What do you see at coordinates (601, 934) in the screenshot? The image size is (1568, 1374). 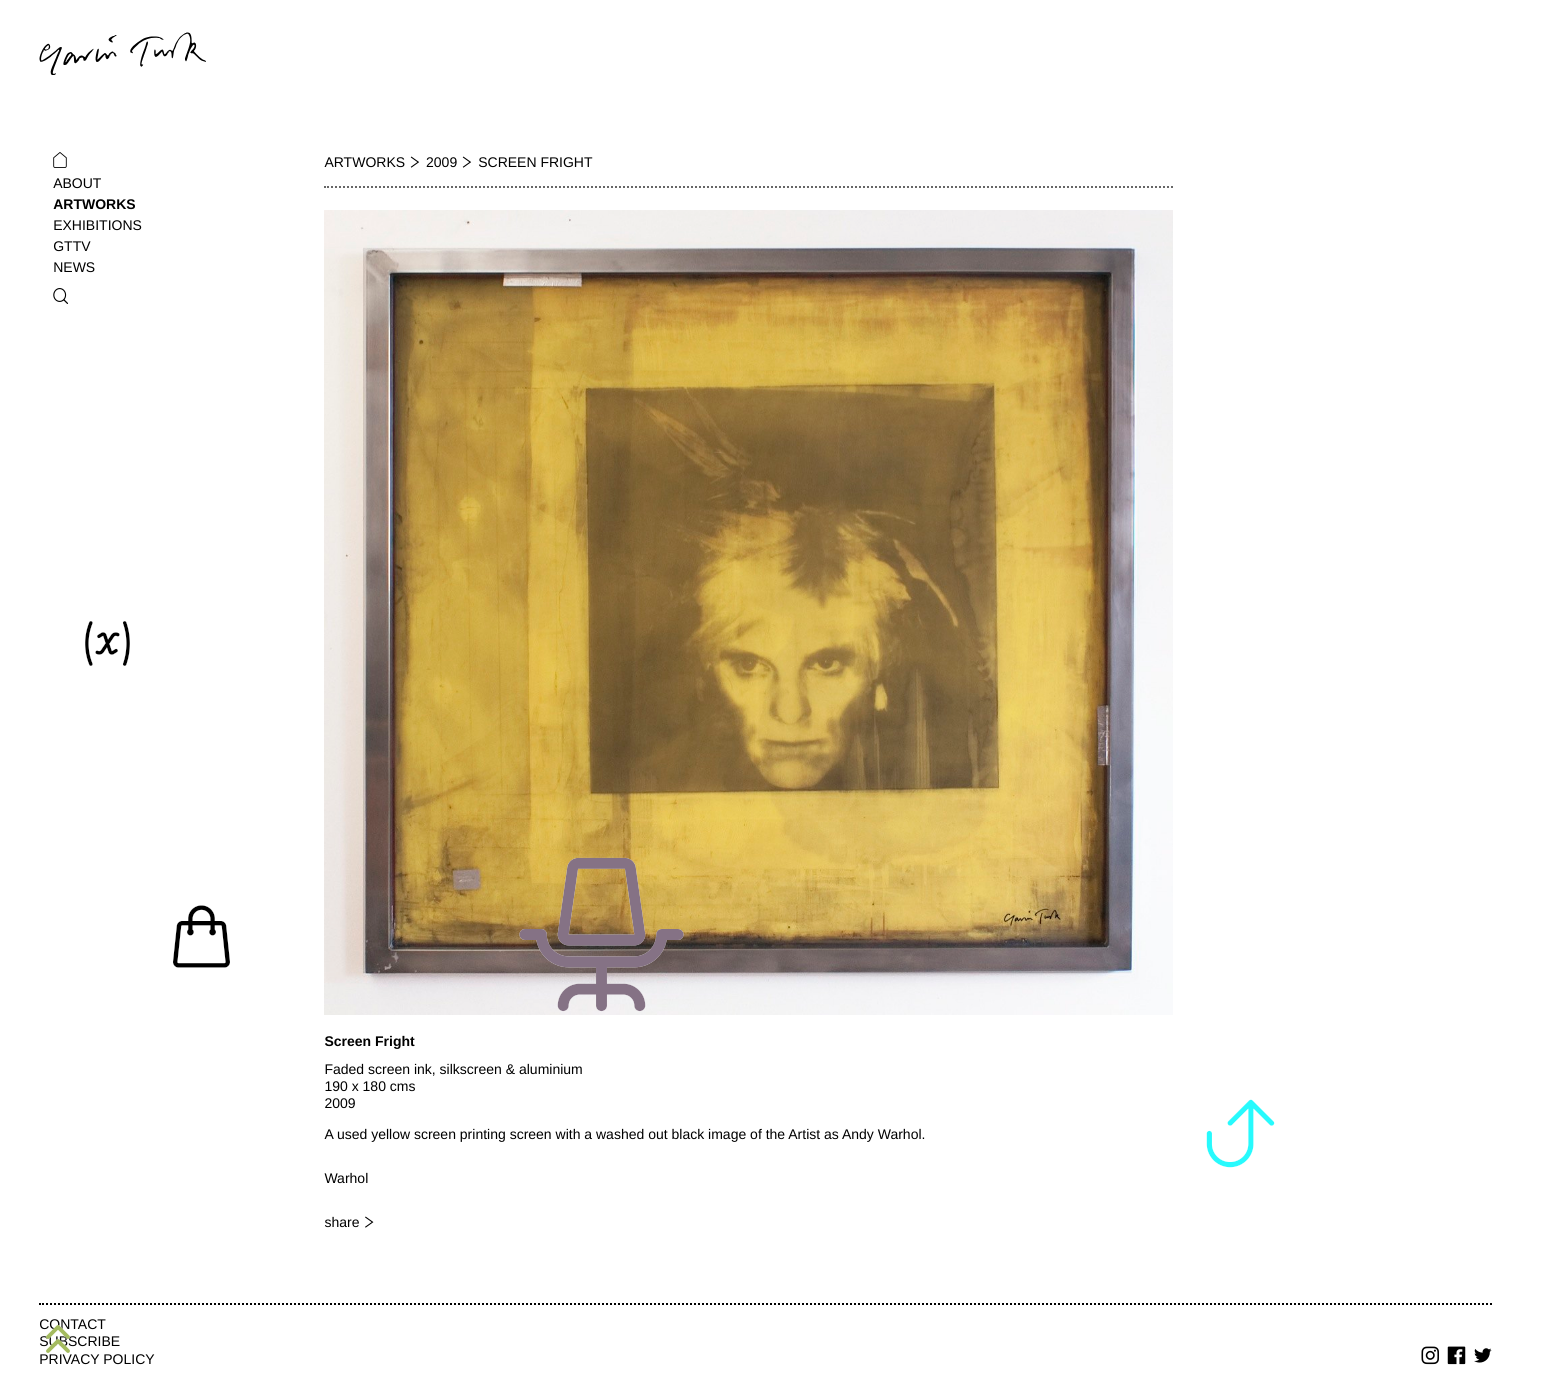 I see `access workspace or office settings` at bounding box center [601, 934].